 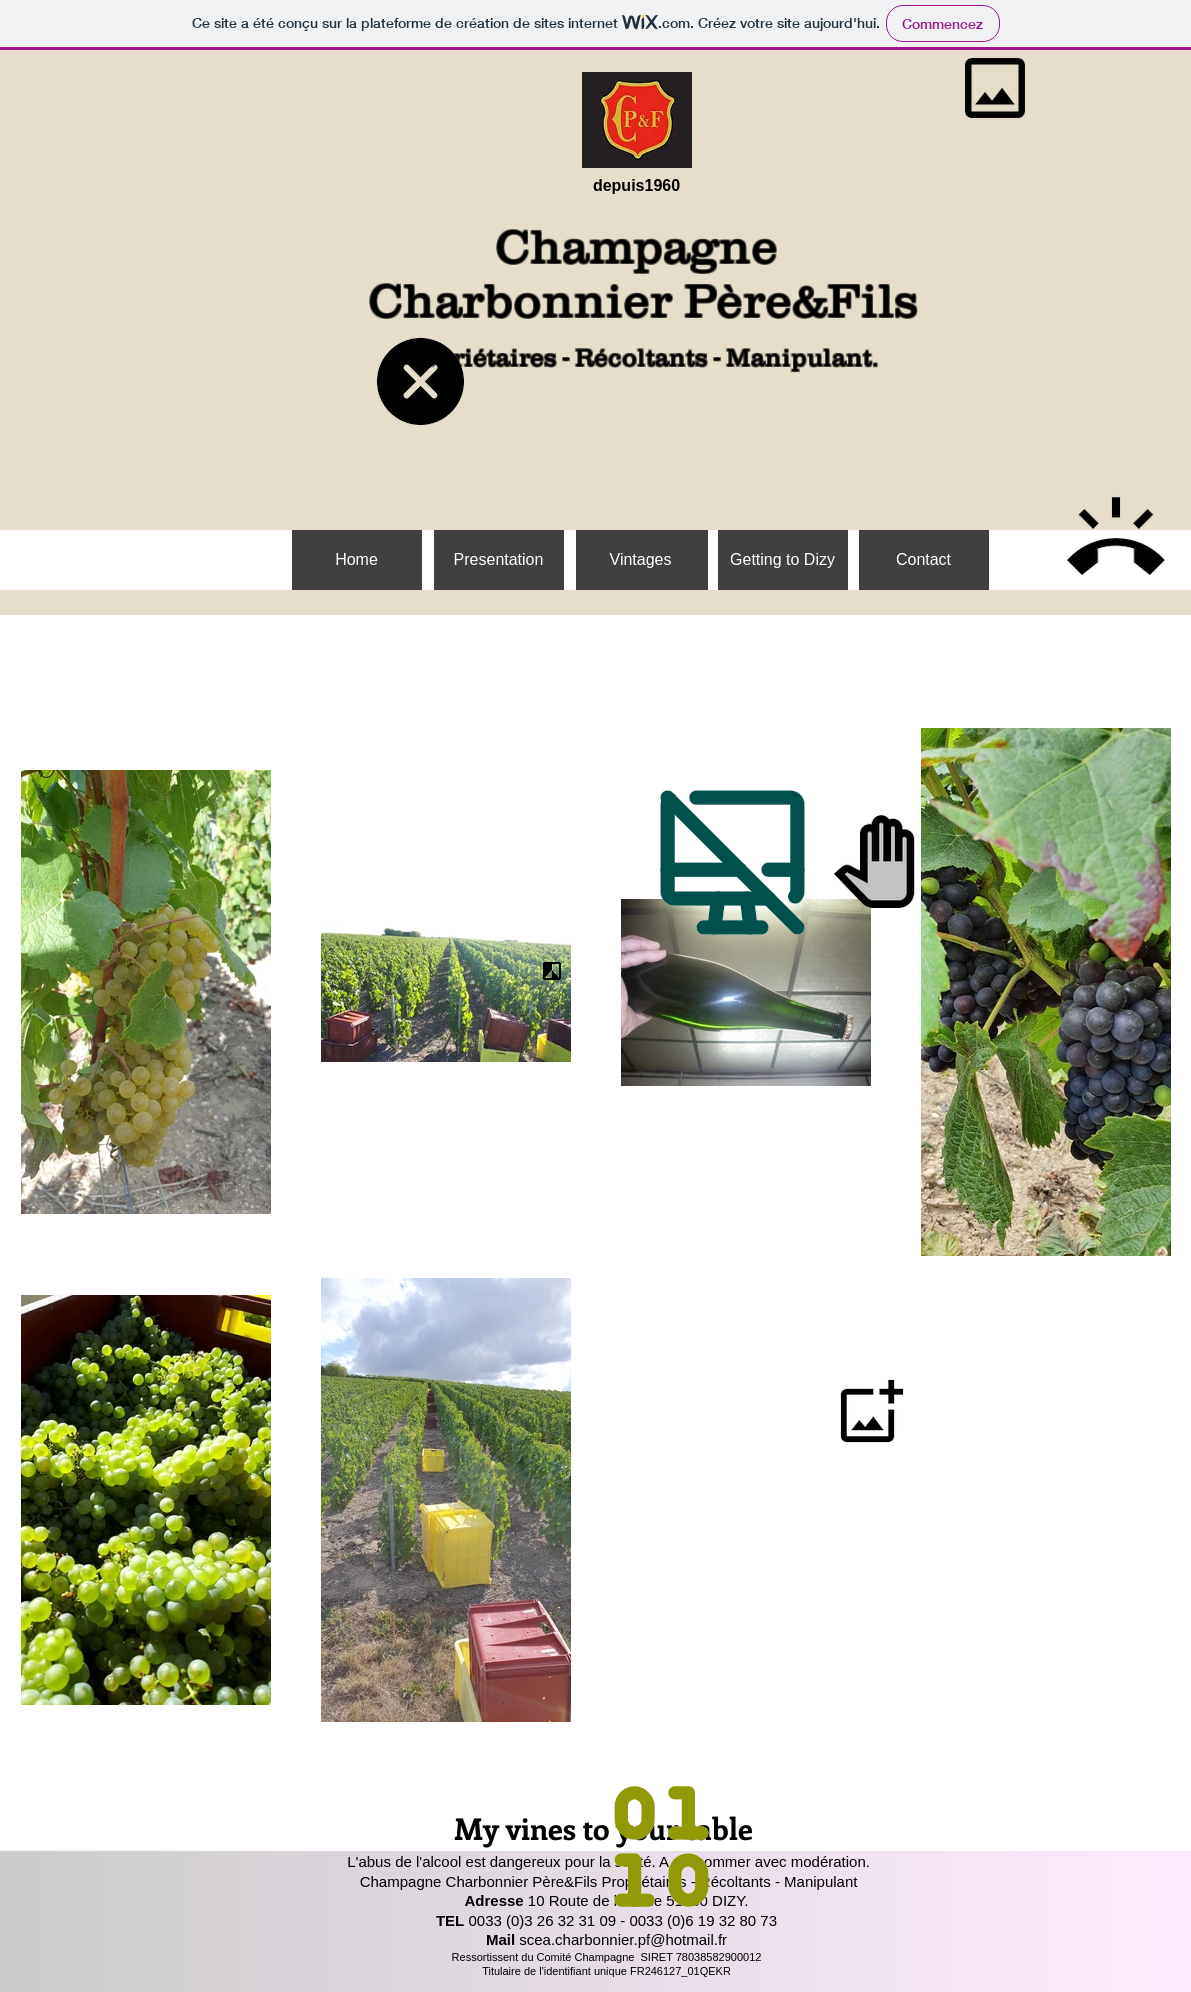 What do you see at coordinates (552, 971) in the screenshot?
I see `apply black and white filter to image` at bounding box center [552, 971].